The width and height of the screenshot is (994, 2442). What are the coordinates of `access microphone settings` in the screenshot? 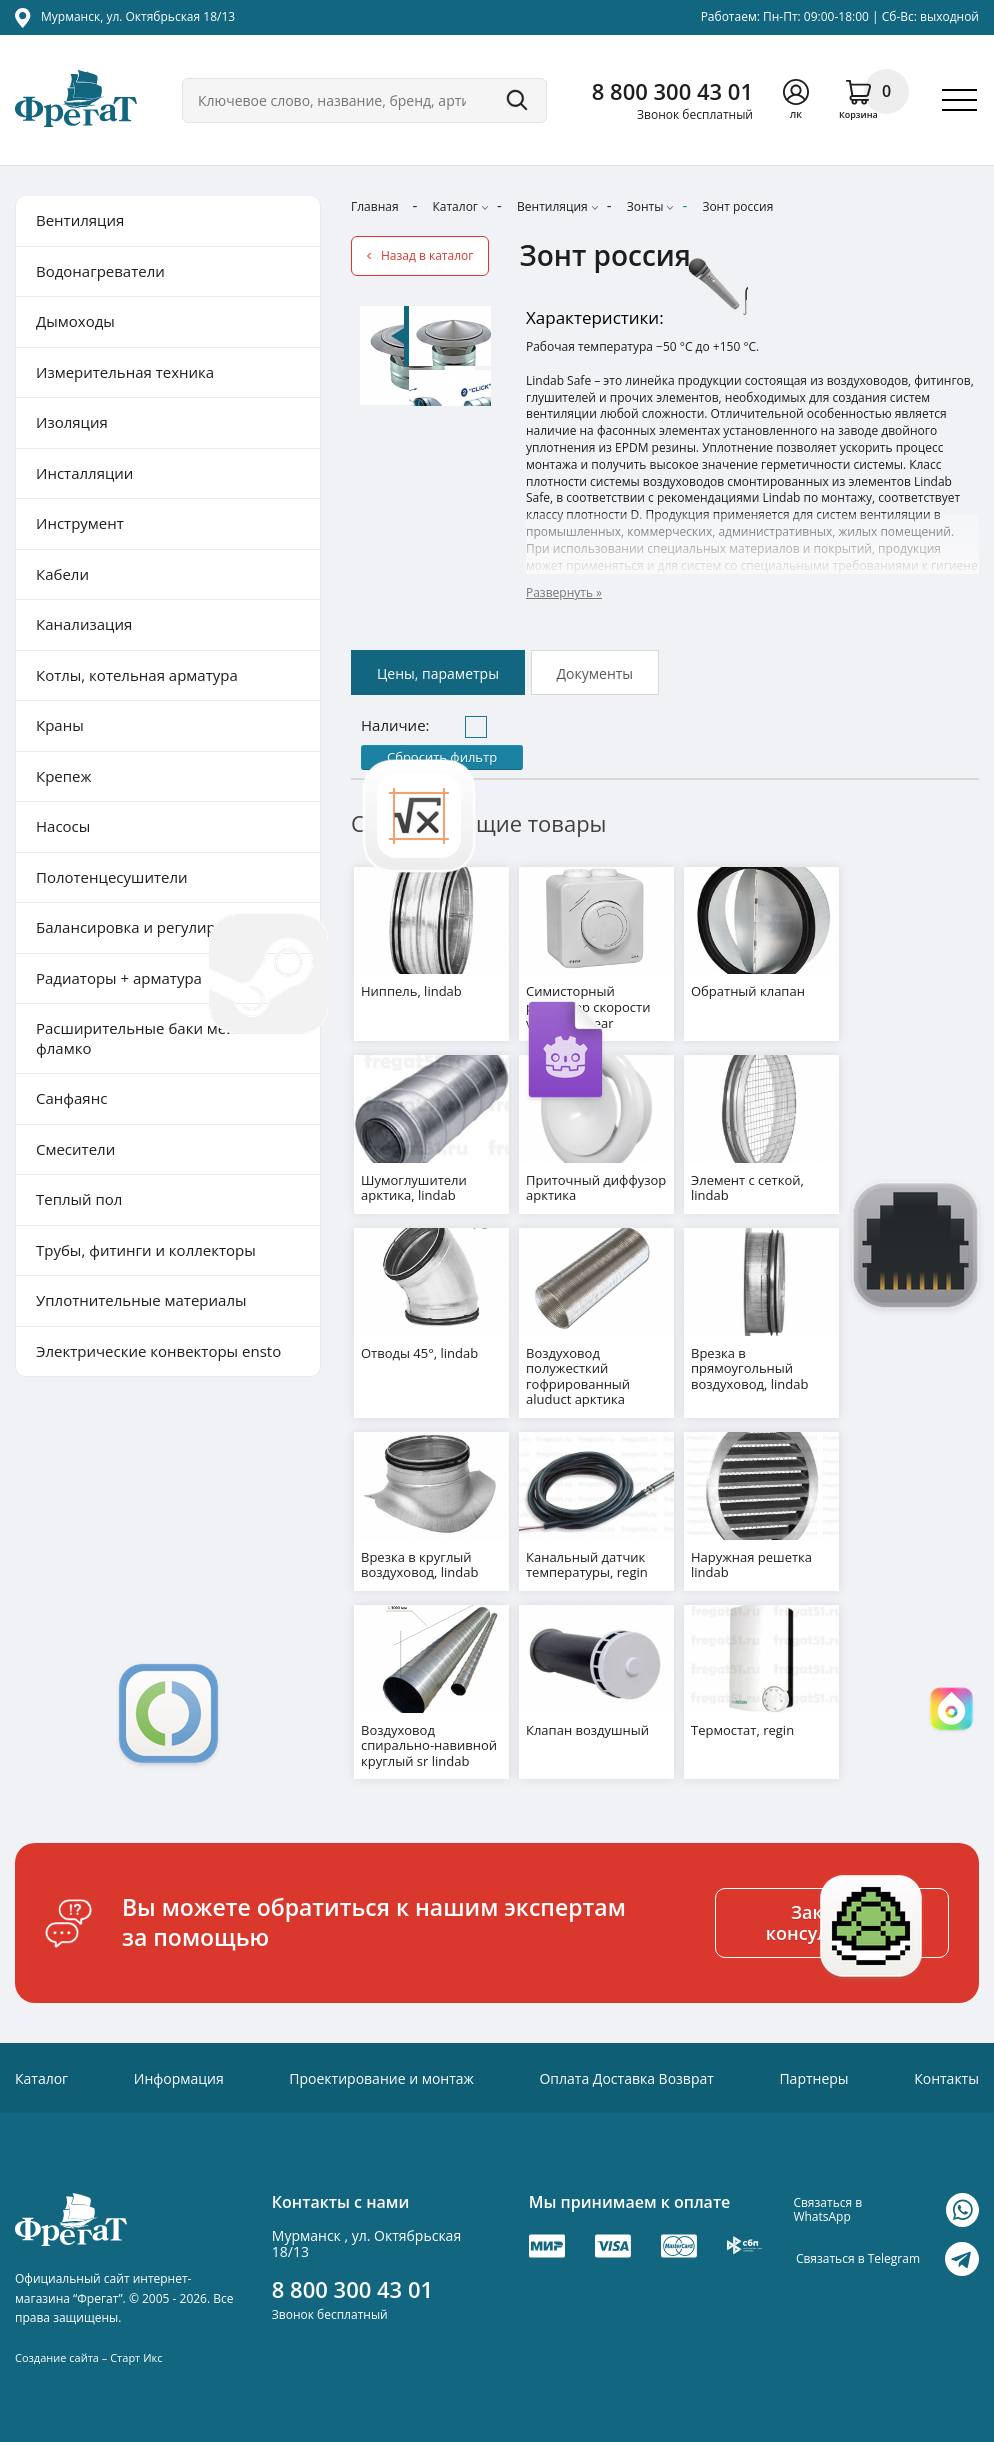 It's located at (718, 288).